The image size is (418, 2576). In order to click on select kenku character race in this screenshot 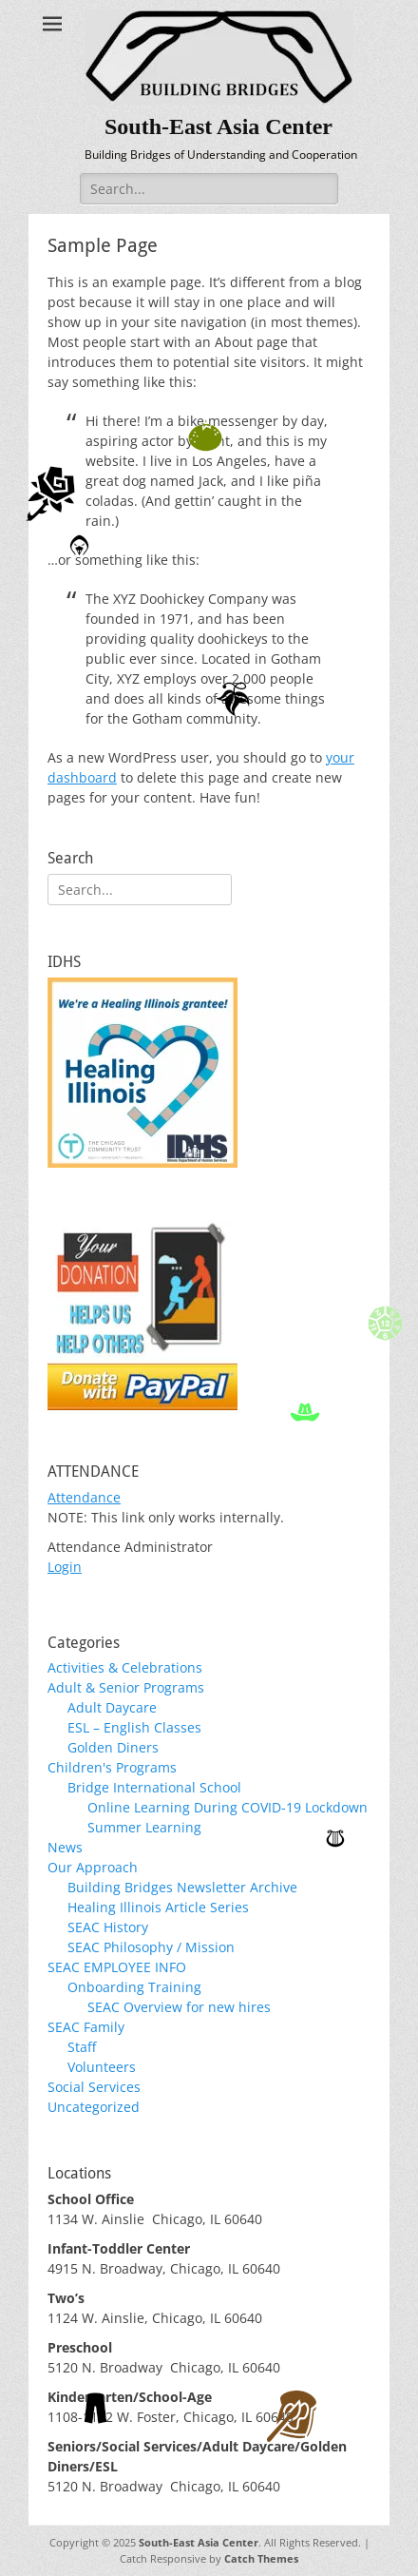, I will do `click(79, 545)`.